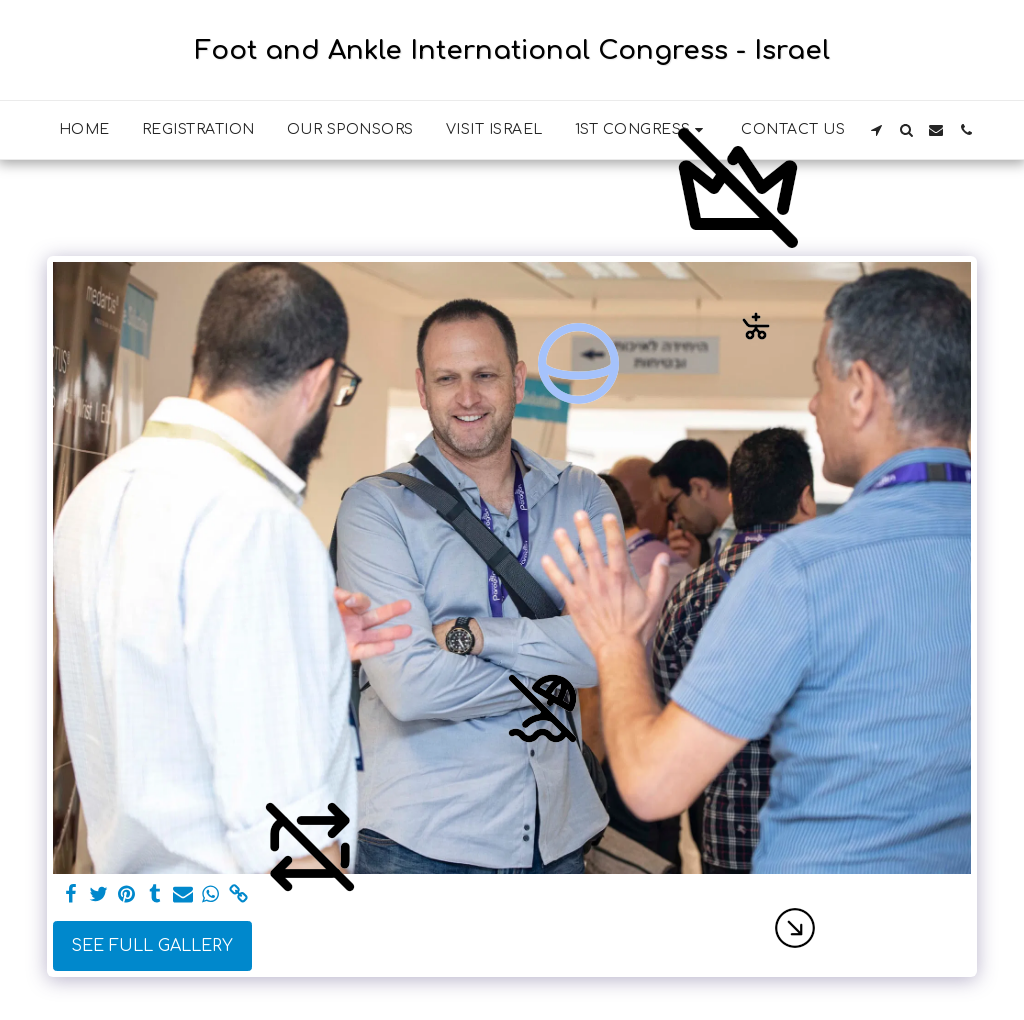 The height and width of the screenshot is (1020, 1024). I want to click on access emergency medical bed availability, so click(756, 326).